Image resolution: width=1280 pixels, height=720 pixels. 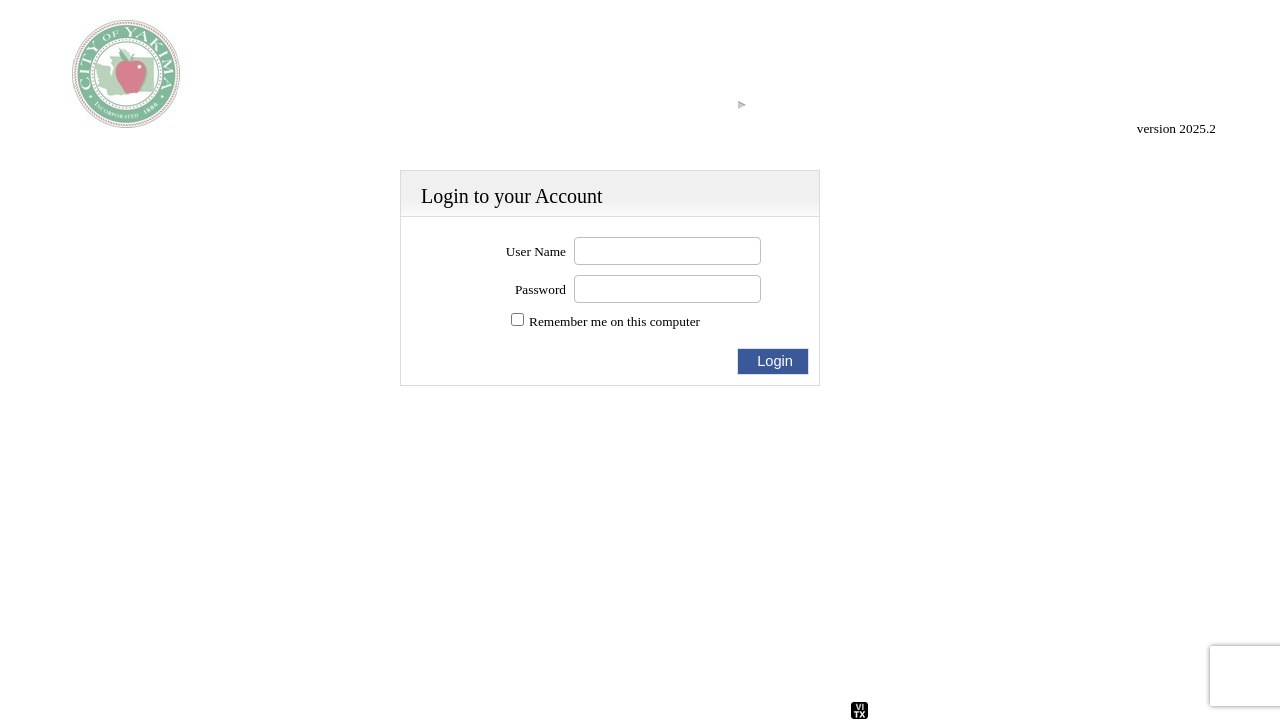 I want to click on switch to Vietnamese Telex input method, so click(x=859, y=710).